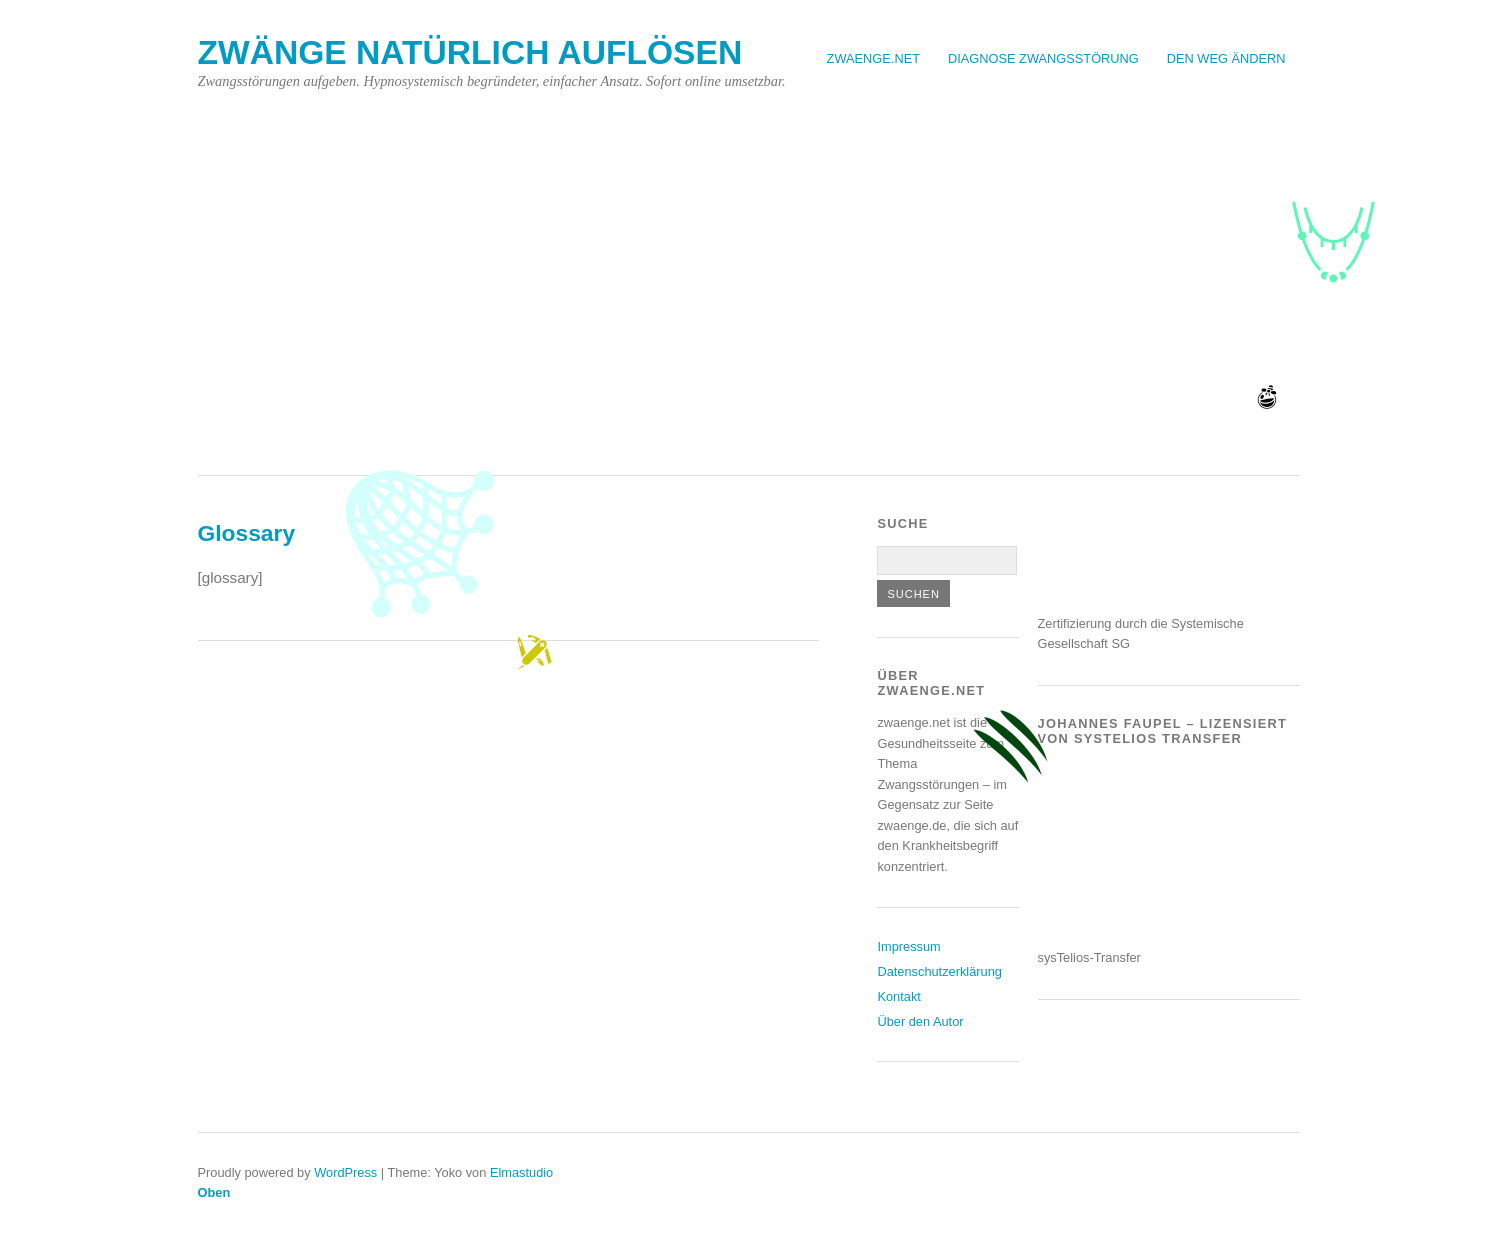  What do you see at coordinates (534, 652) in the screenshot?
I see `access multi-tool or utility features` at bounding box center [534, 652].